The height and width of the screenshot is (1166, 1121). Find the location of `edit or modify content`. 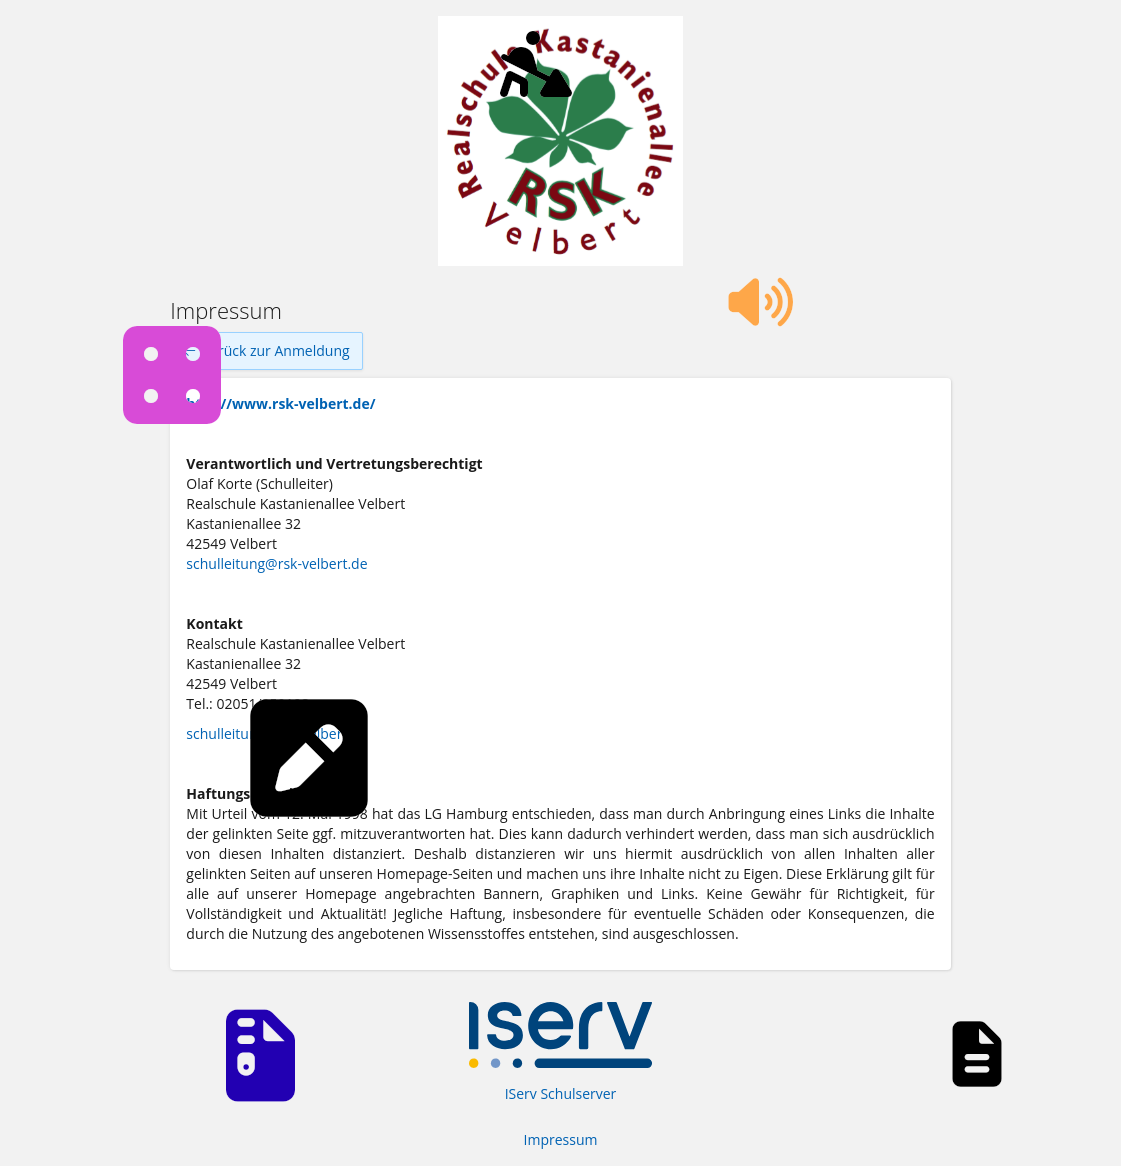

edit or modify content is located at coordinates (309, 758).